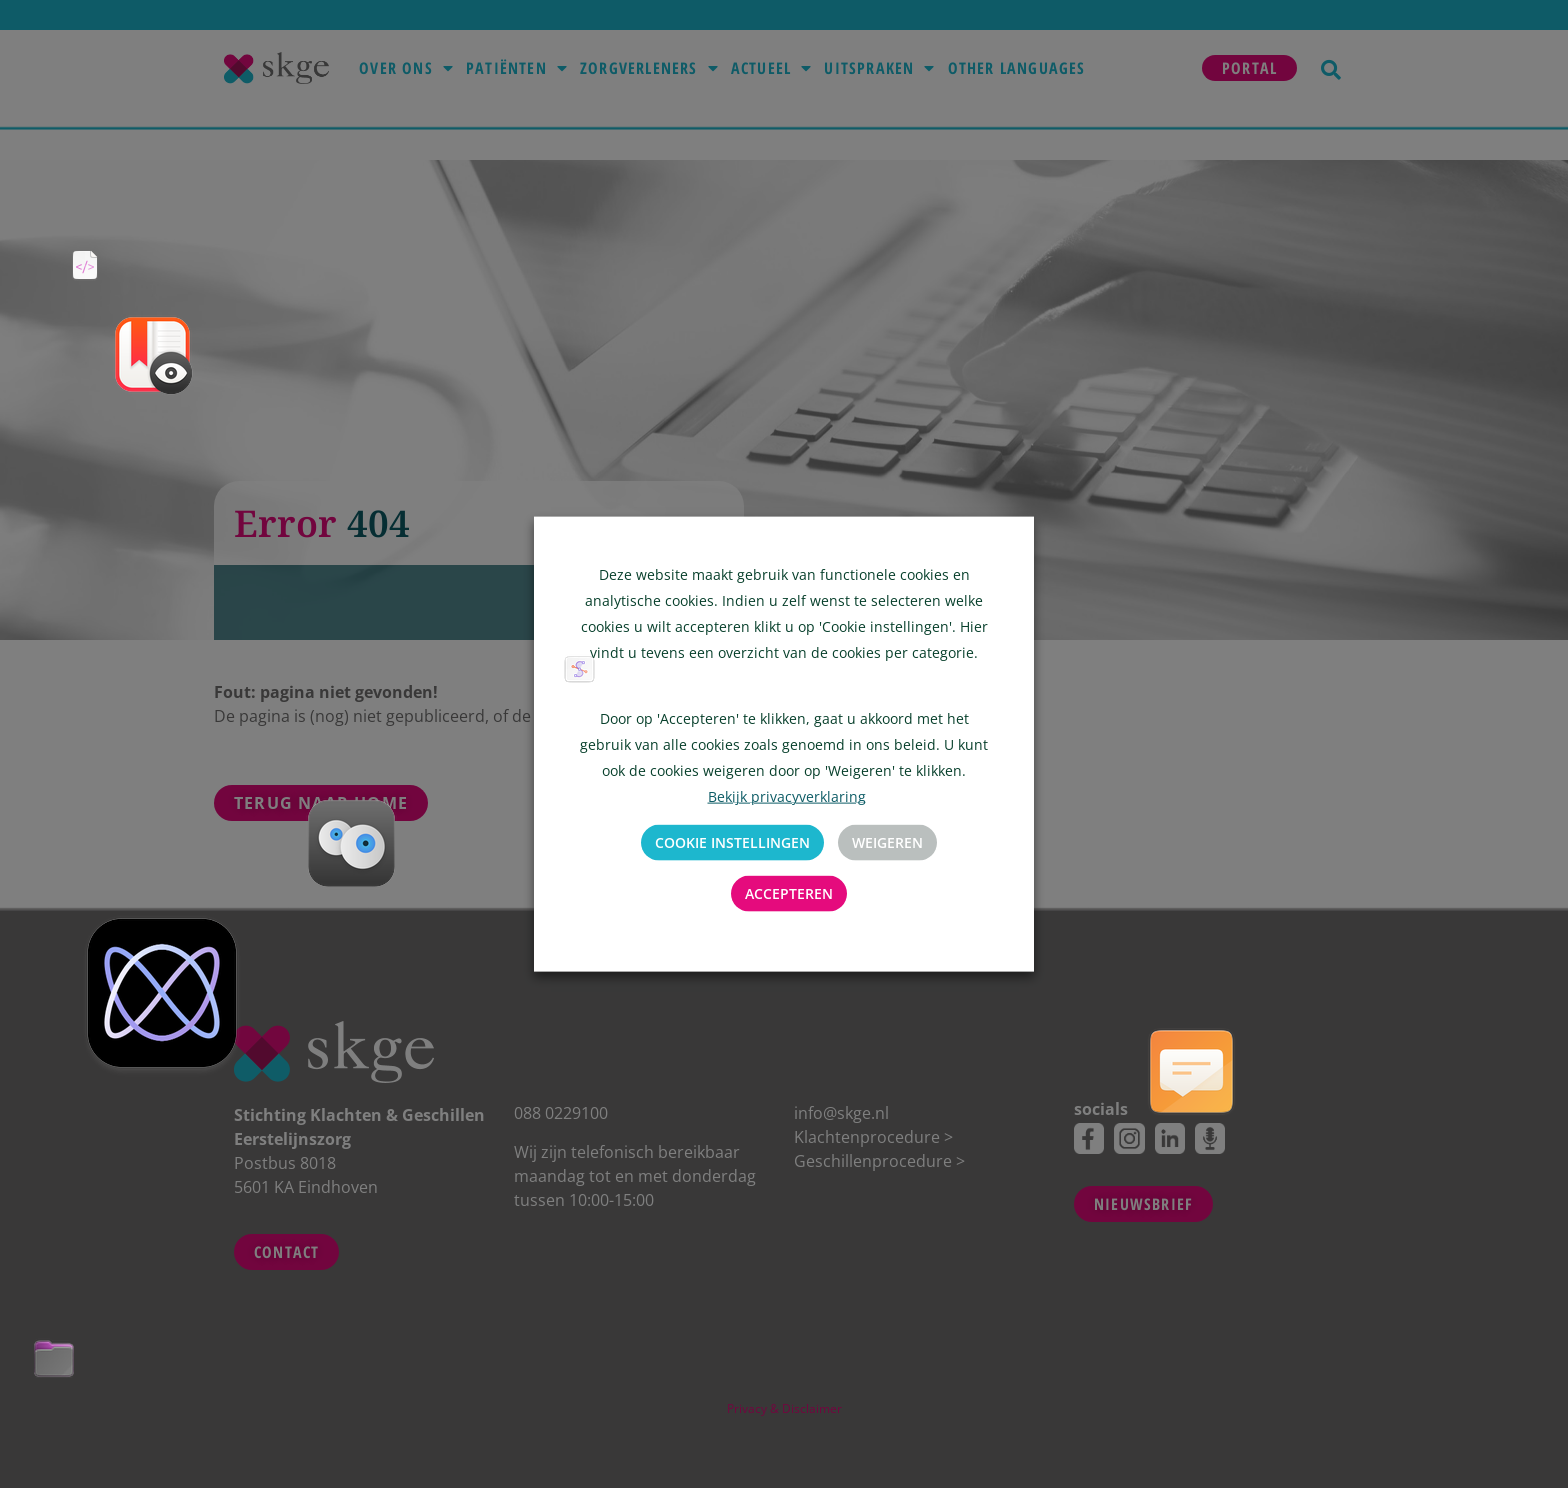 This screenshot has width=1568, height=1488. I want to click on an XML document file, so click(85, 265).